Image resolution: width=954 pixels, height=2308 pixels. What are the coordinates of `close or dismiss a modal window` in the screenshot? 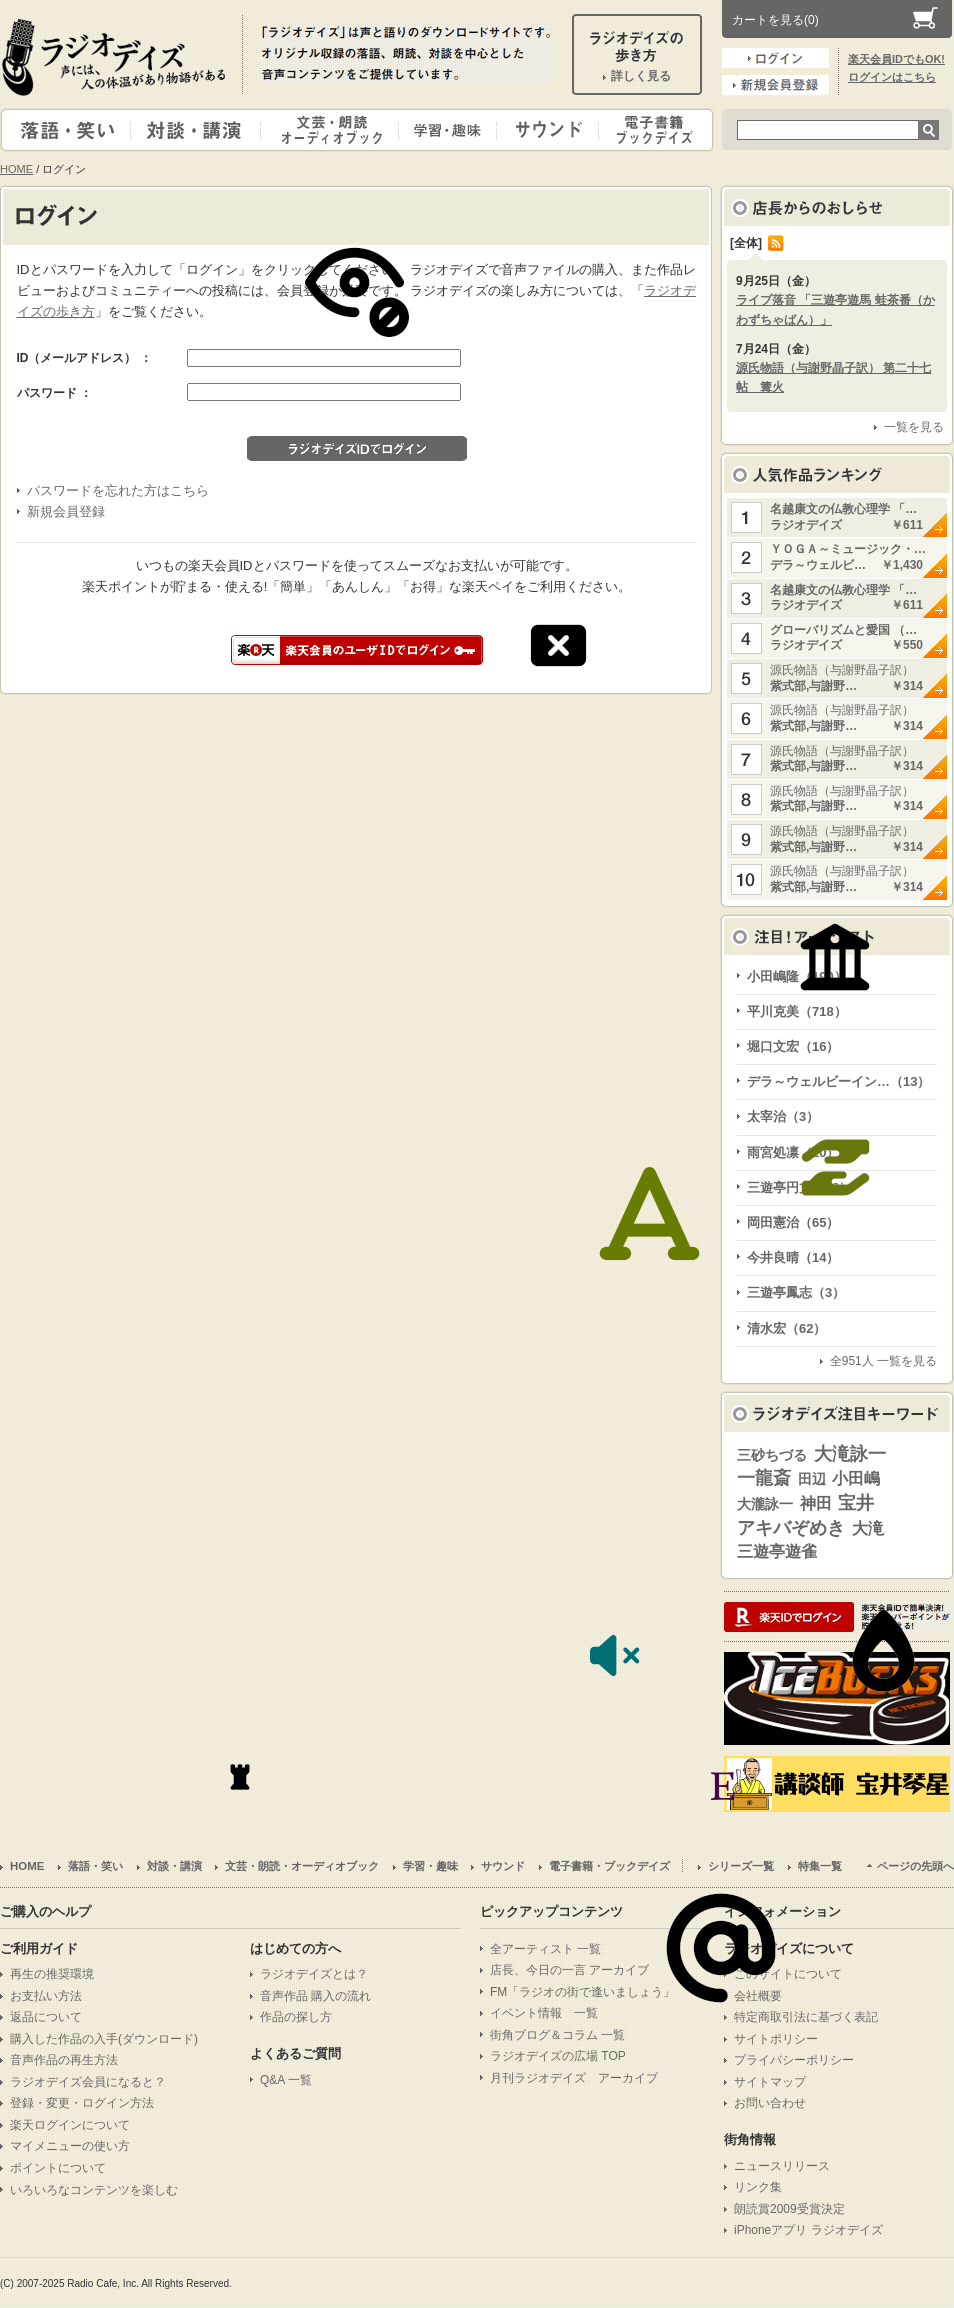 It's located at (558, 645).